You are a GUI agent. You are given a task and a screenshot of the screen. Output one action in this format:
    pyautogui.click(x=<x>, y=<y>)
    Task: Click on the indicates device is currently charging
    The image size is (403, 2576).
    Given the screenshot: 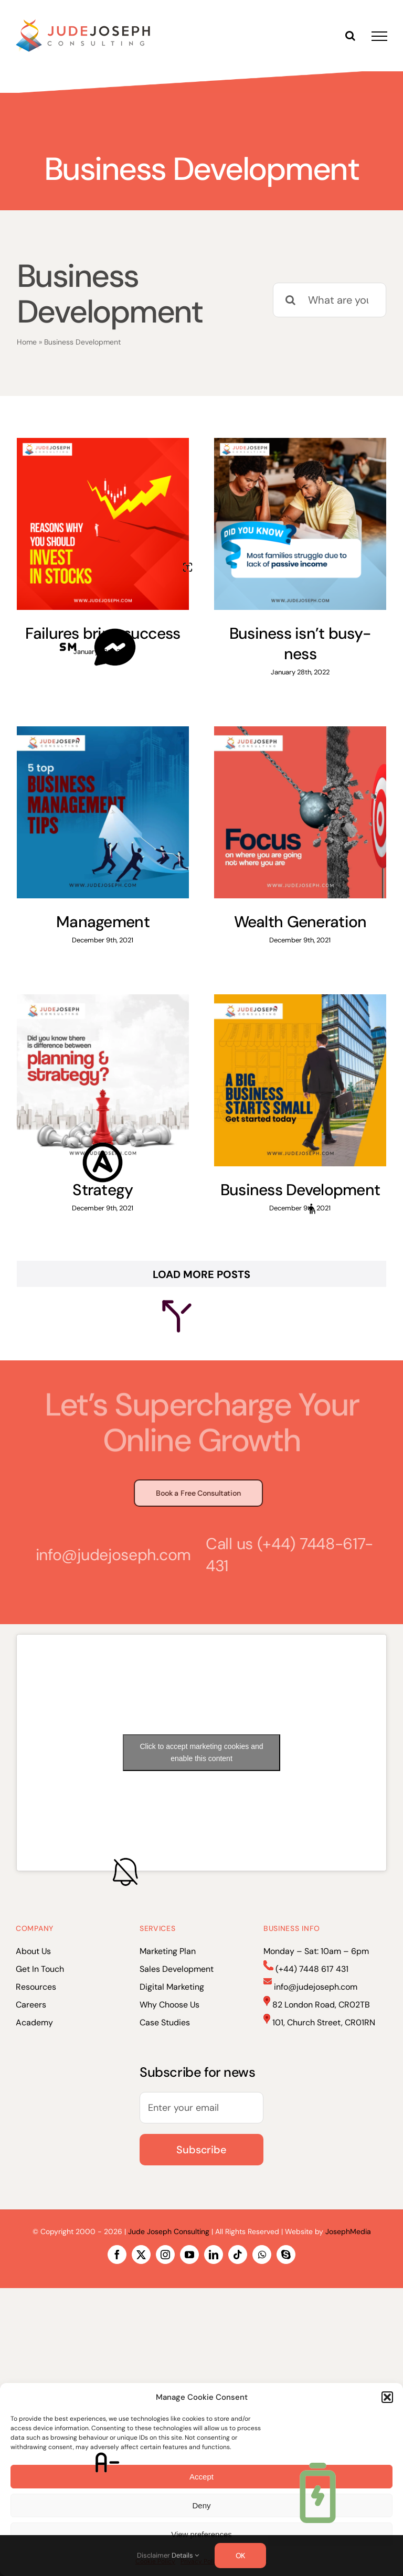 What is the action you would take?
    pyautogui.click(x=317, y=2493)
    